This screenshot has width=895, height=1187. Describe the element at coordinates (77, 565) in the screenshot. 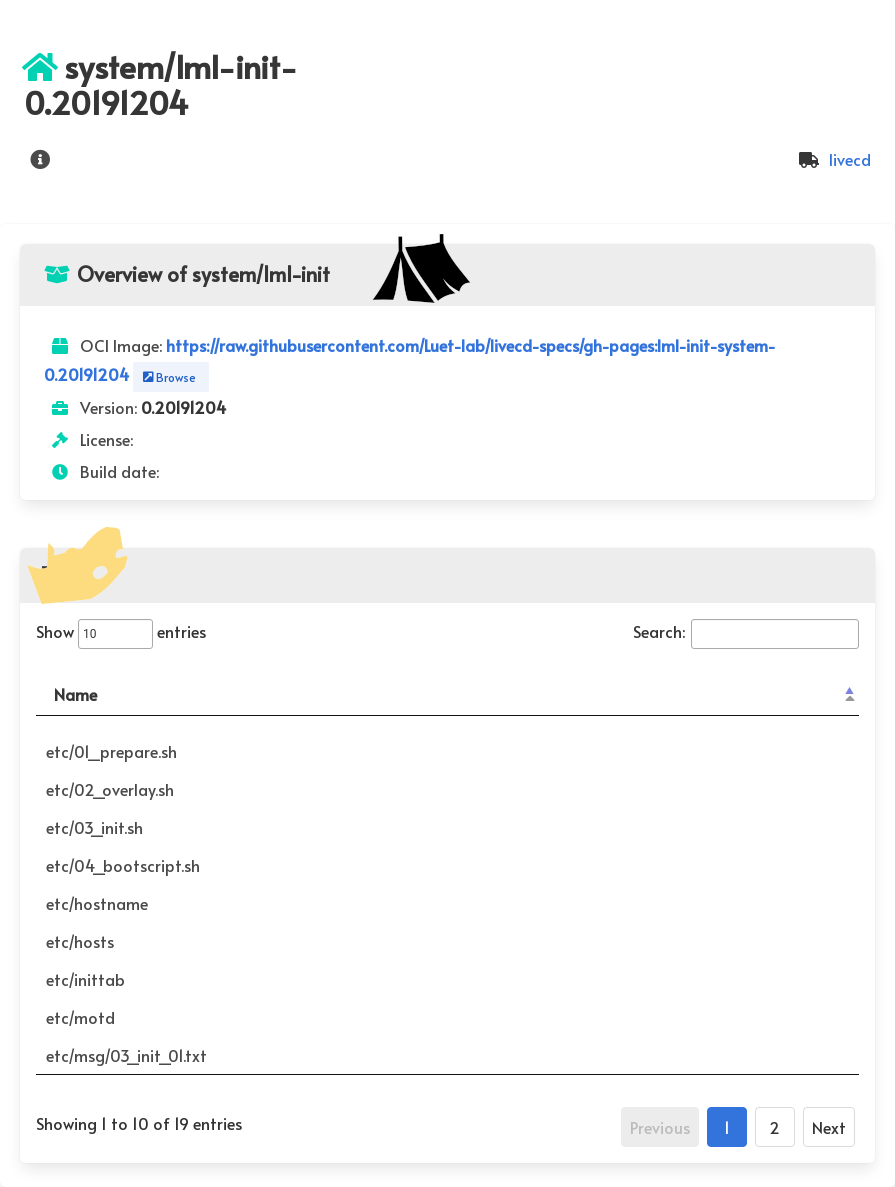

I see `select South Africa as your region` at that location.